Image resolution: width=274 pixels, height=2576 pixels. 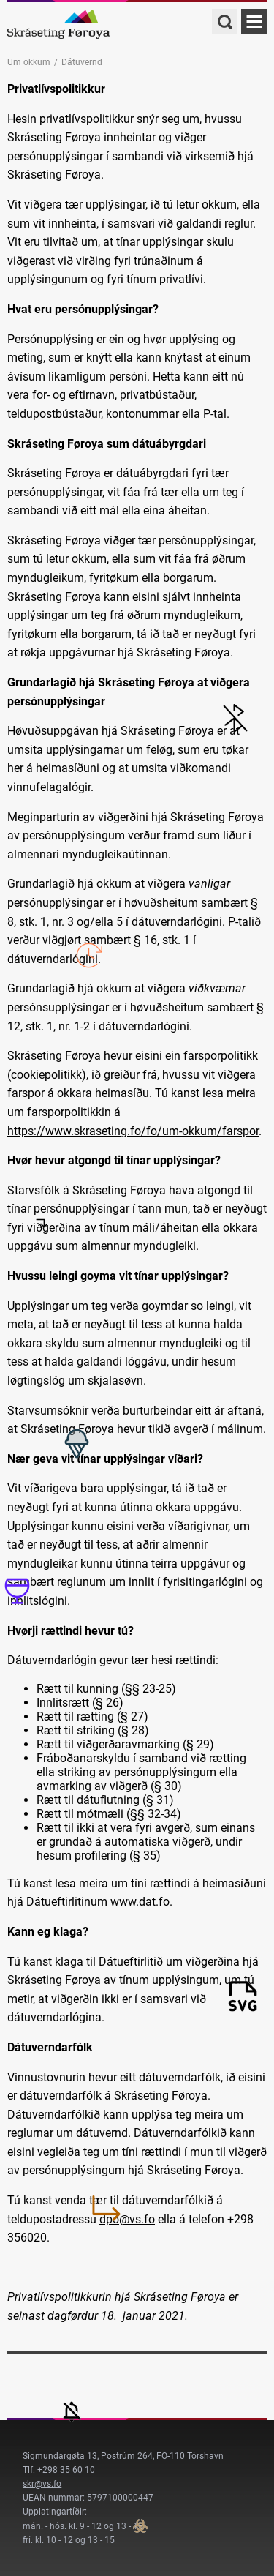 What do you see at coordinates (106, 2208) in the screenshot?
I see `redirect or forward content` at bounding box center [106, 2208].